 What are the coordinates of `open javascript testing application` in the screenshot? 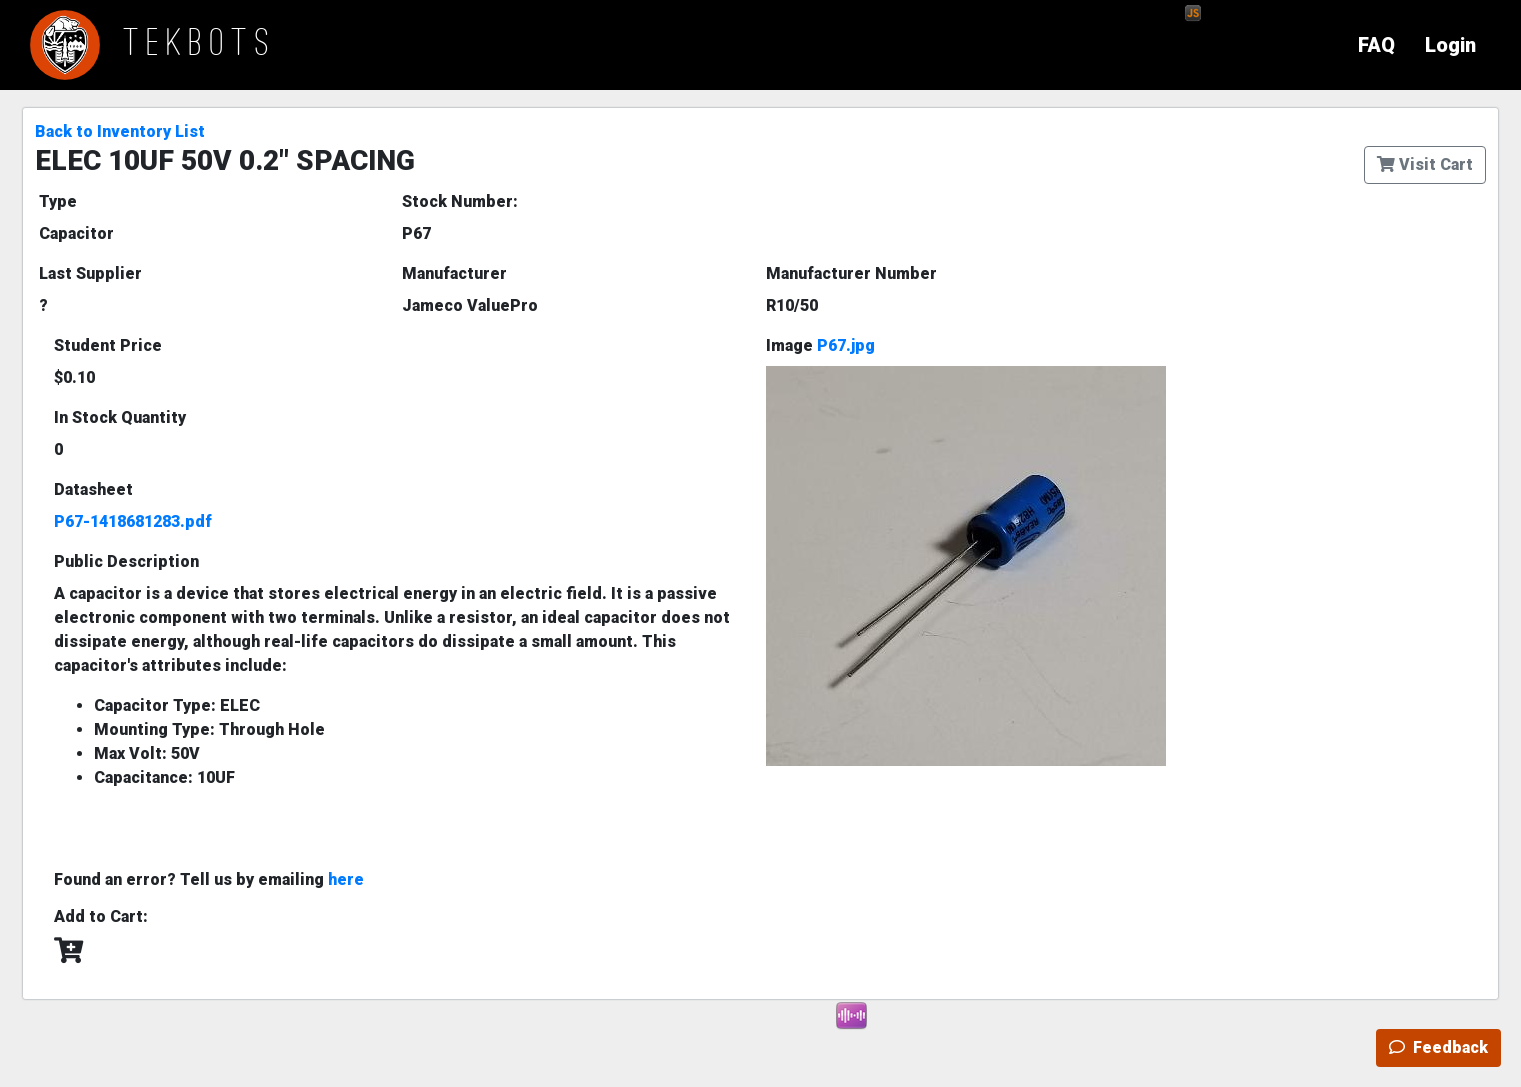 It's located at (1193, 13).